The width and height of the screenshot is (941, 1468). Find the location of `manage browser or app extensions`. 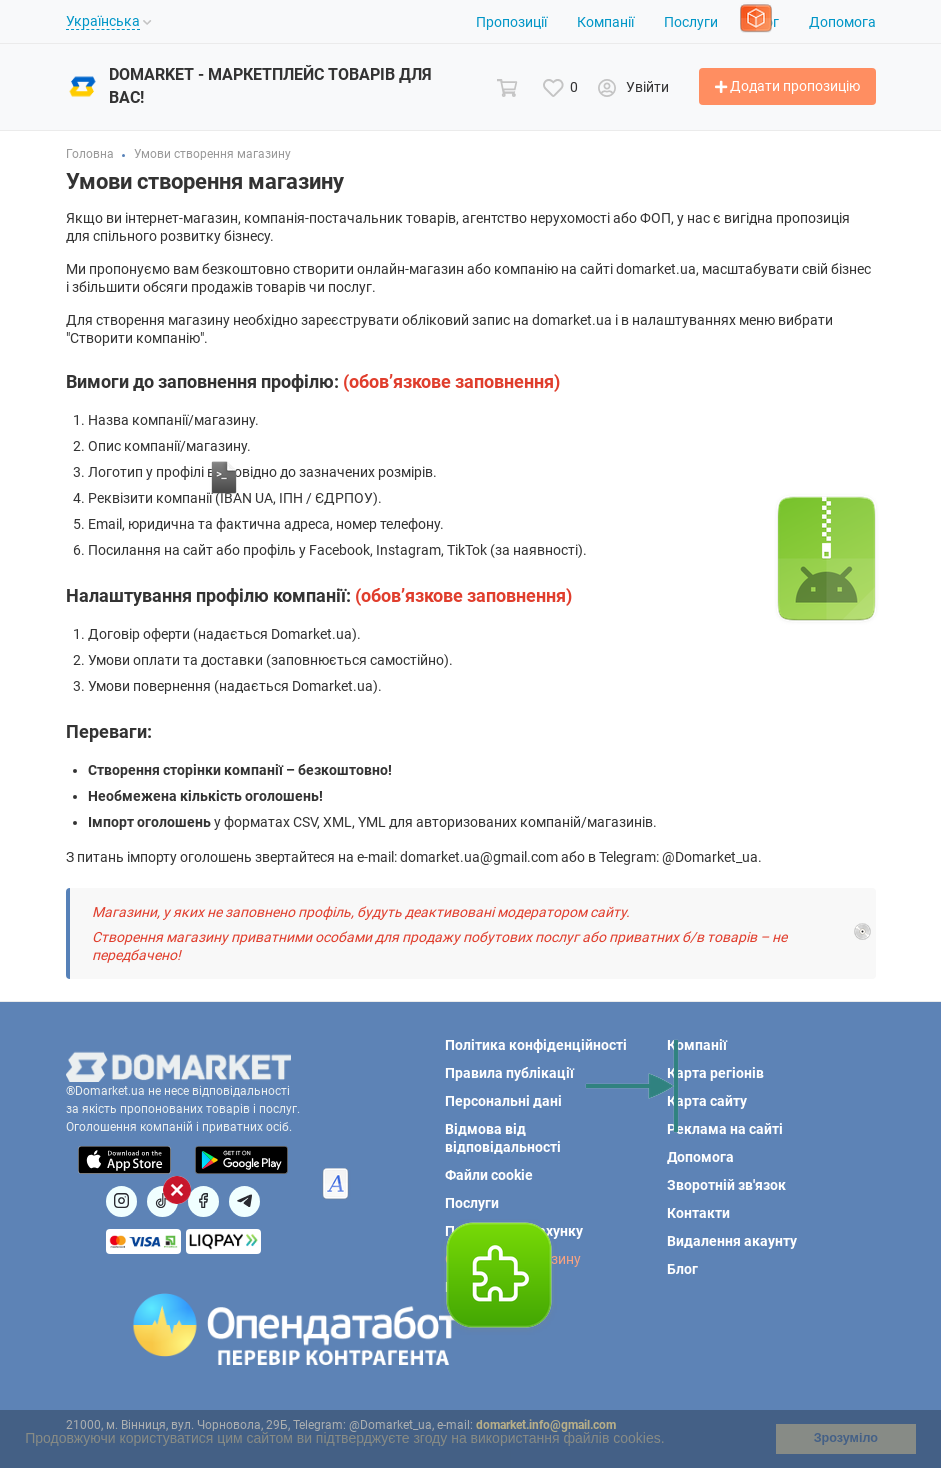

manage browser or app extensions is located at coordinates (499, 1277).